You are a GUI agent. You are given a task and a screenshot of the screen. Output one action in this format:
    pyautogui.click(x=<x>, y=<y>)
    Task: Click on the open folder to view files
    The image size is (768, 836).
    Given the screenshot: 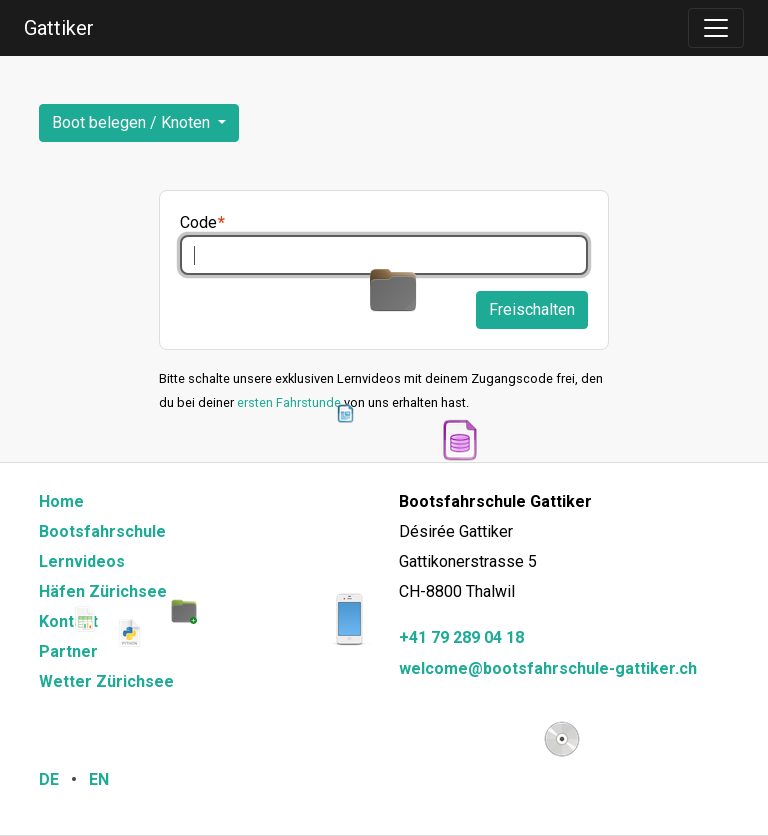 What is the action you would take?
    pyautogui.click(x=393, y=290)
    